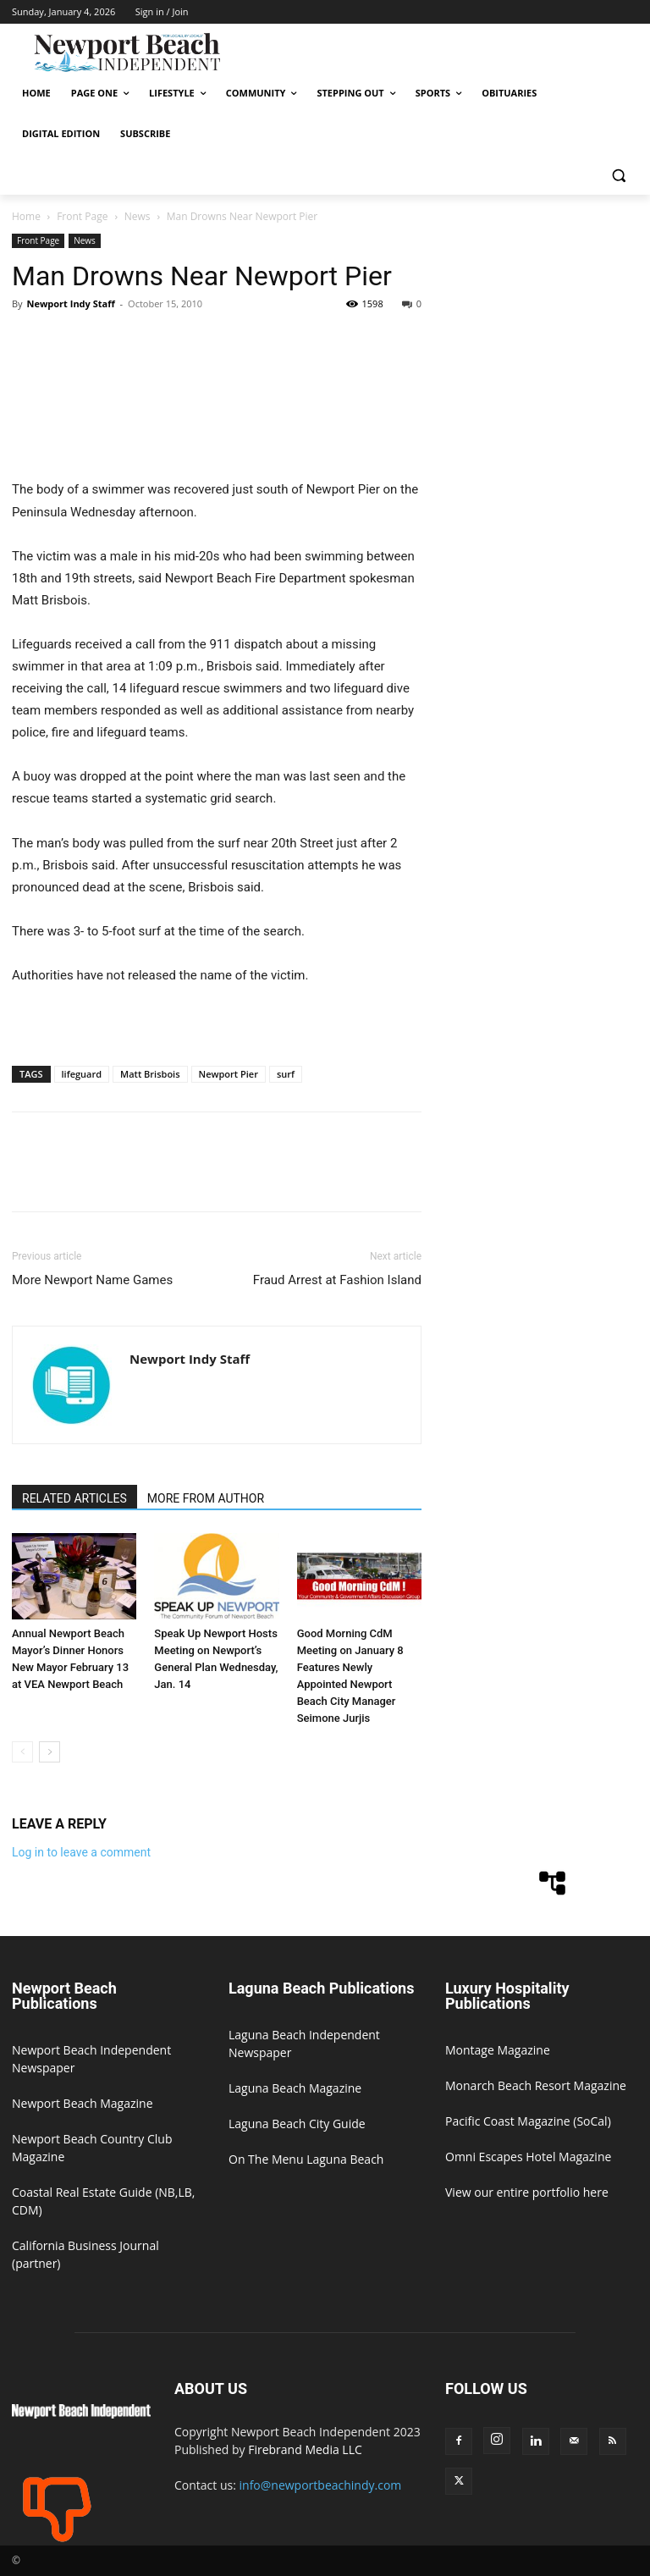 Image resolution: width=650 pixels, height=2576 pixels. What do you see at coordinates (58, 2509) in the screenshot?
I see `dislike or downvote content` at bounding box center [58, 2509].